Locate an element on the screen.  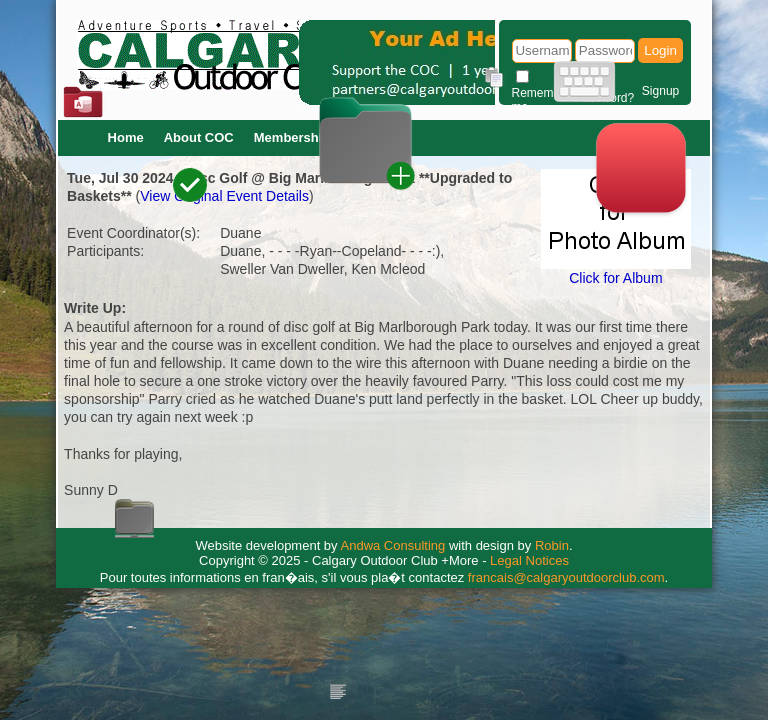
create a new folder is located at coordinates (365, 140).